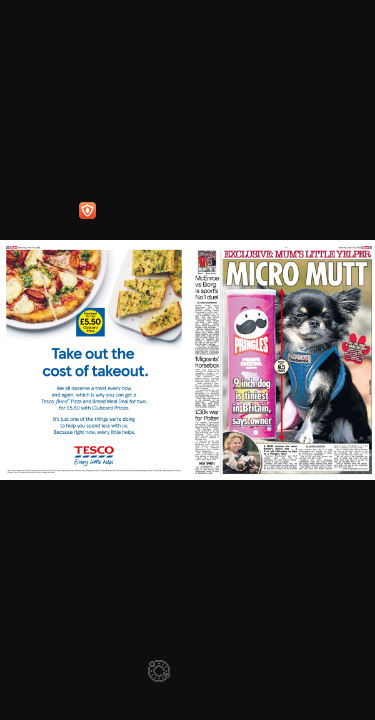 The height and width of the screenshot is (720, 375). What do you see at coordinates (87, 210) in the screenshot?
I see `open firewatch app` at bounding box center [87, 210].